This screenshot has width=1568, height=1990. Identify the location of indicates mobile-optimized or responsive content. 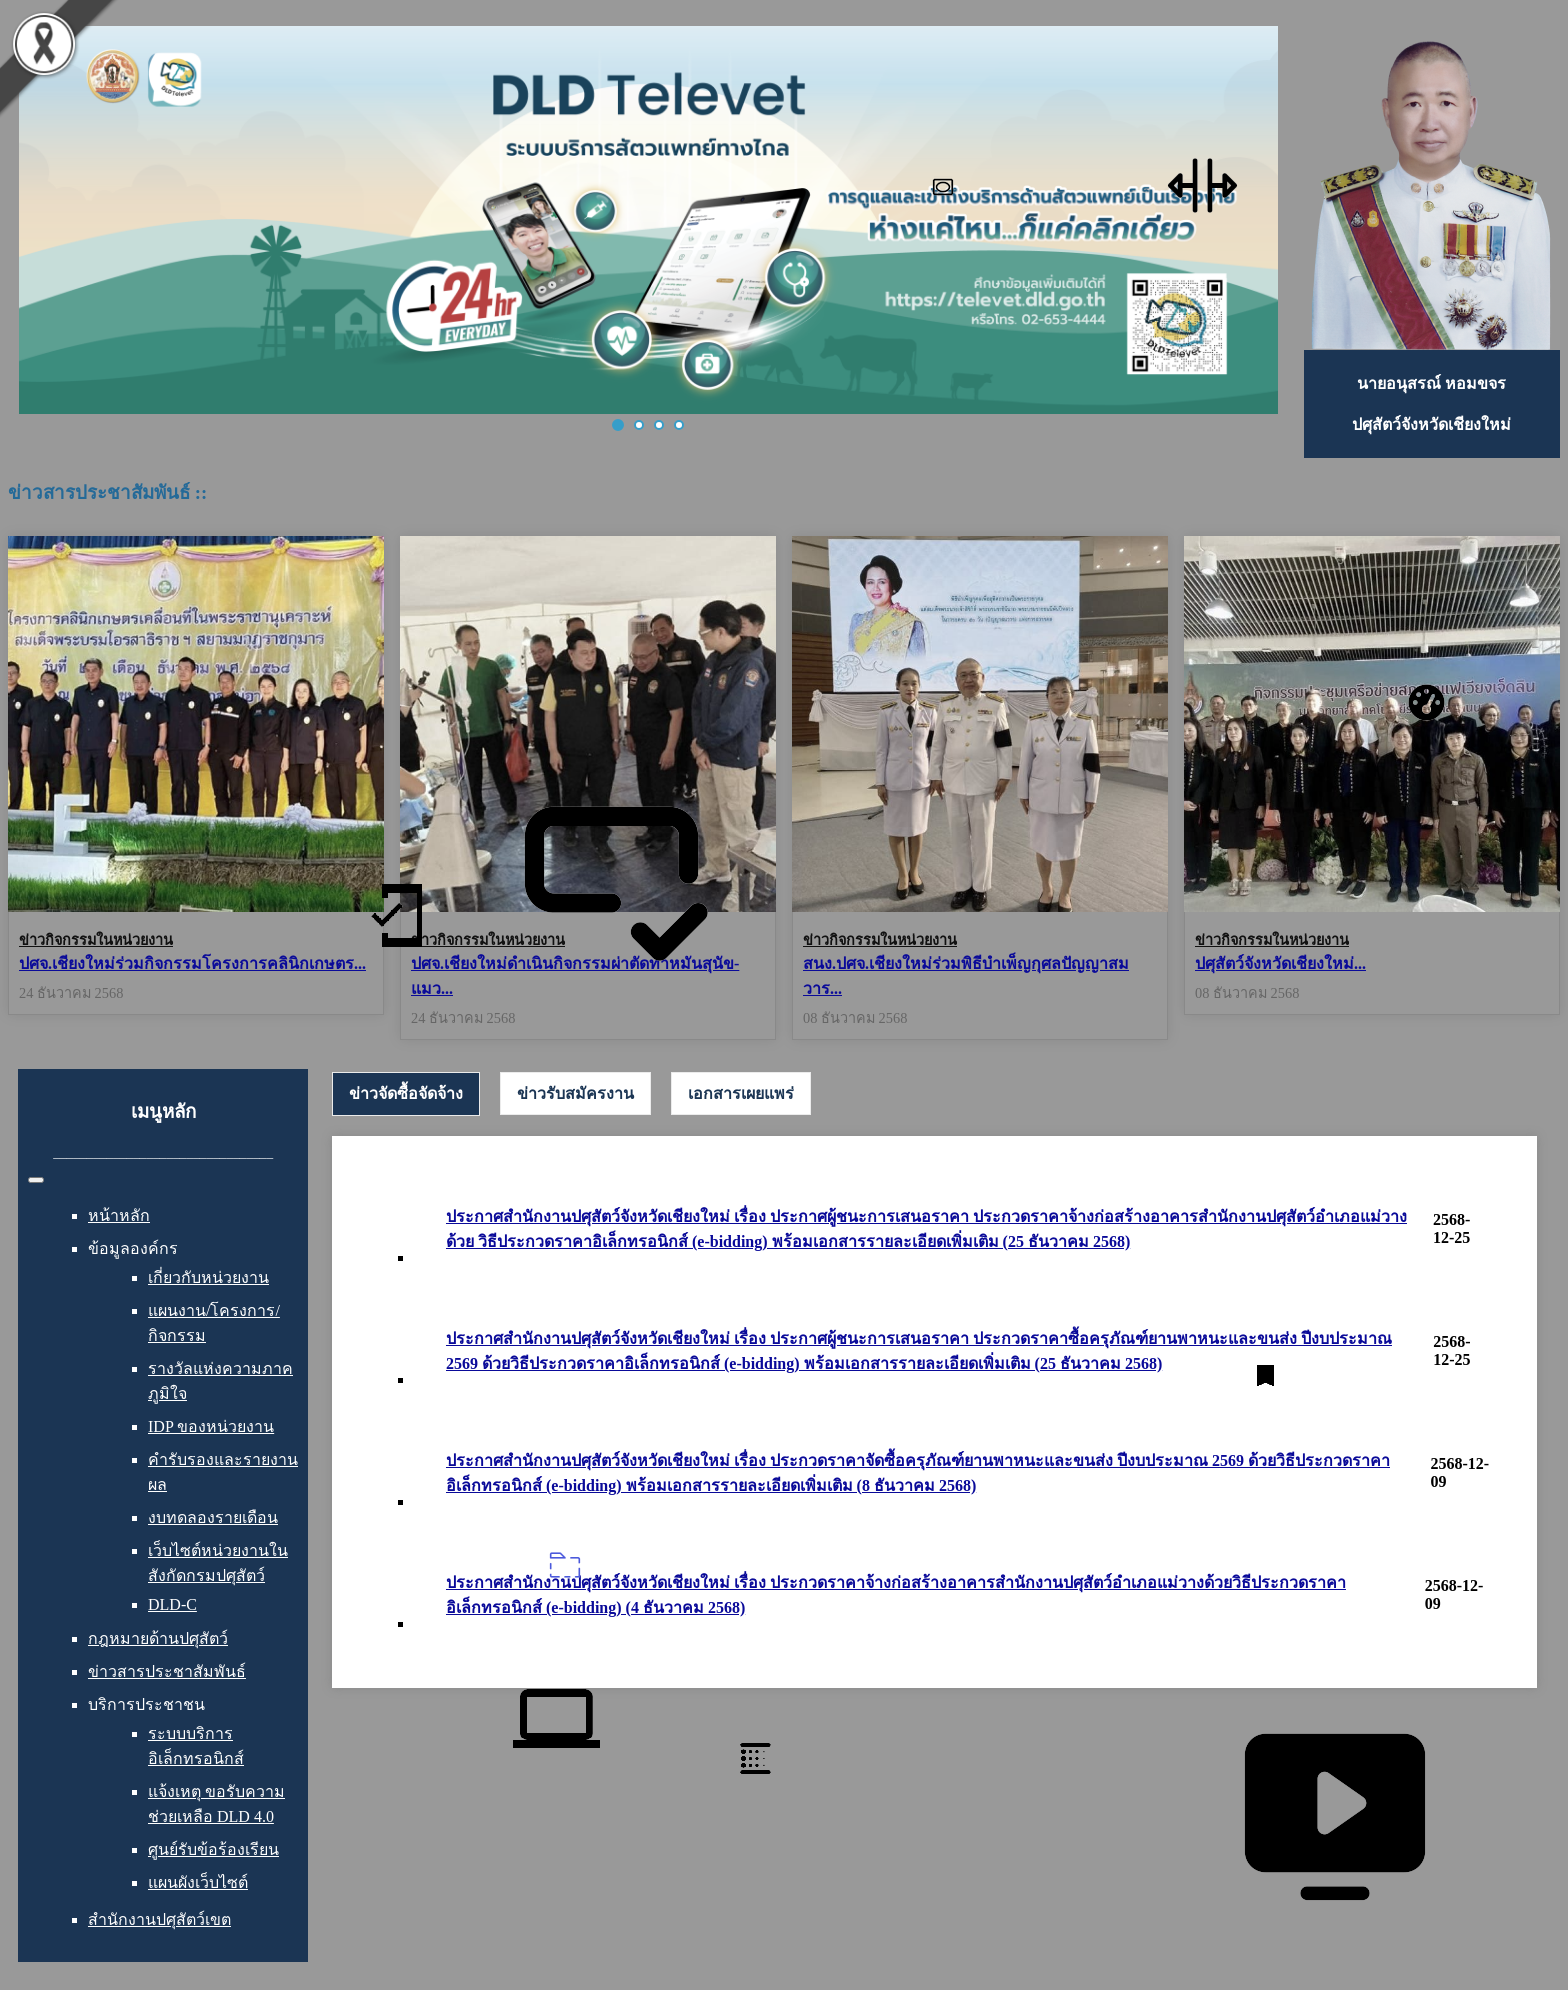
(396, 915).